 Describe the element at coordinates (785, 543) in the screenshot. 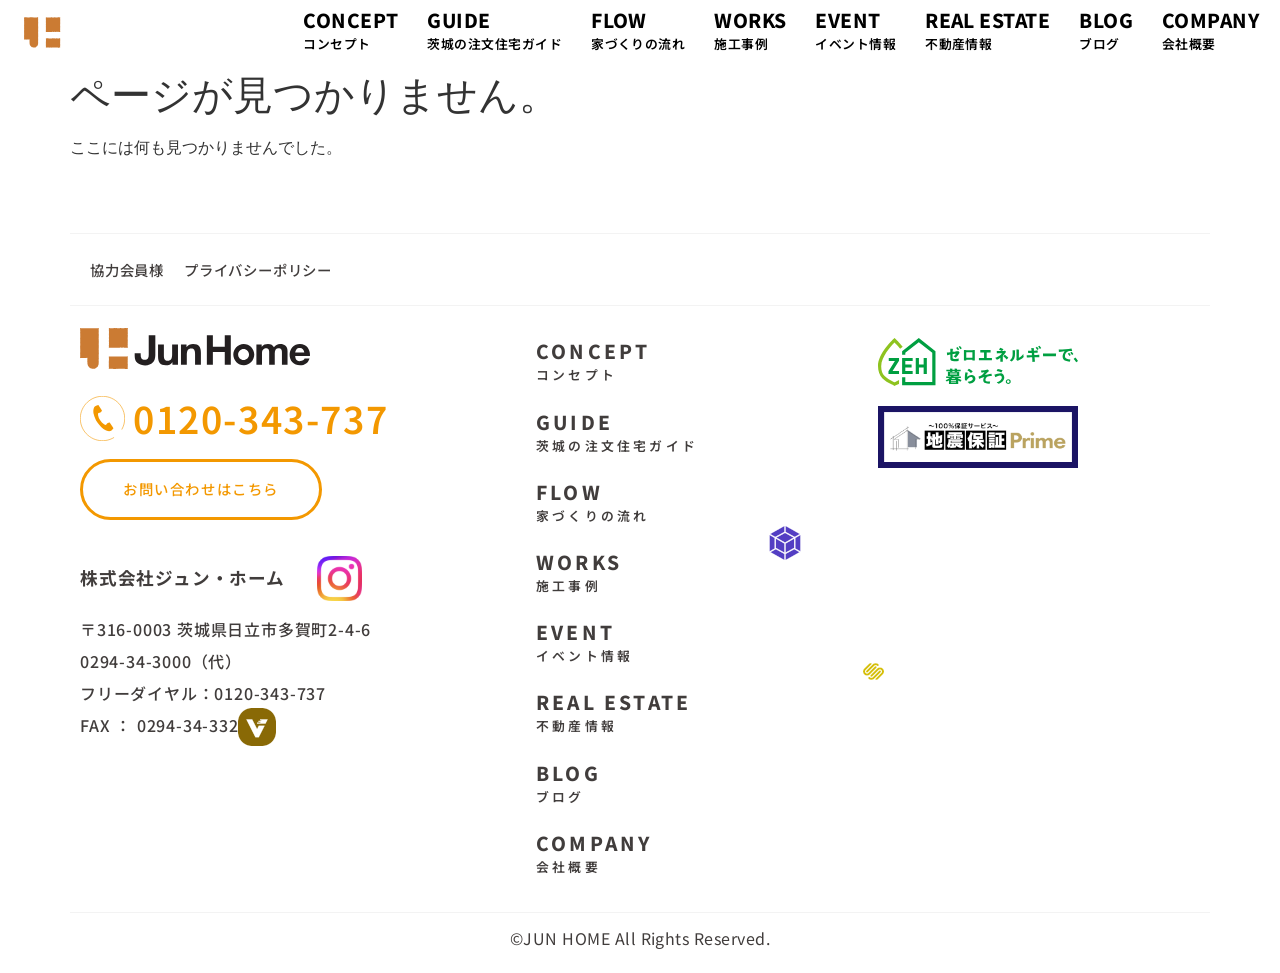

I see `webpack module bundler logo` at that location.